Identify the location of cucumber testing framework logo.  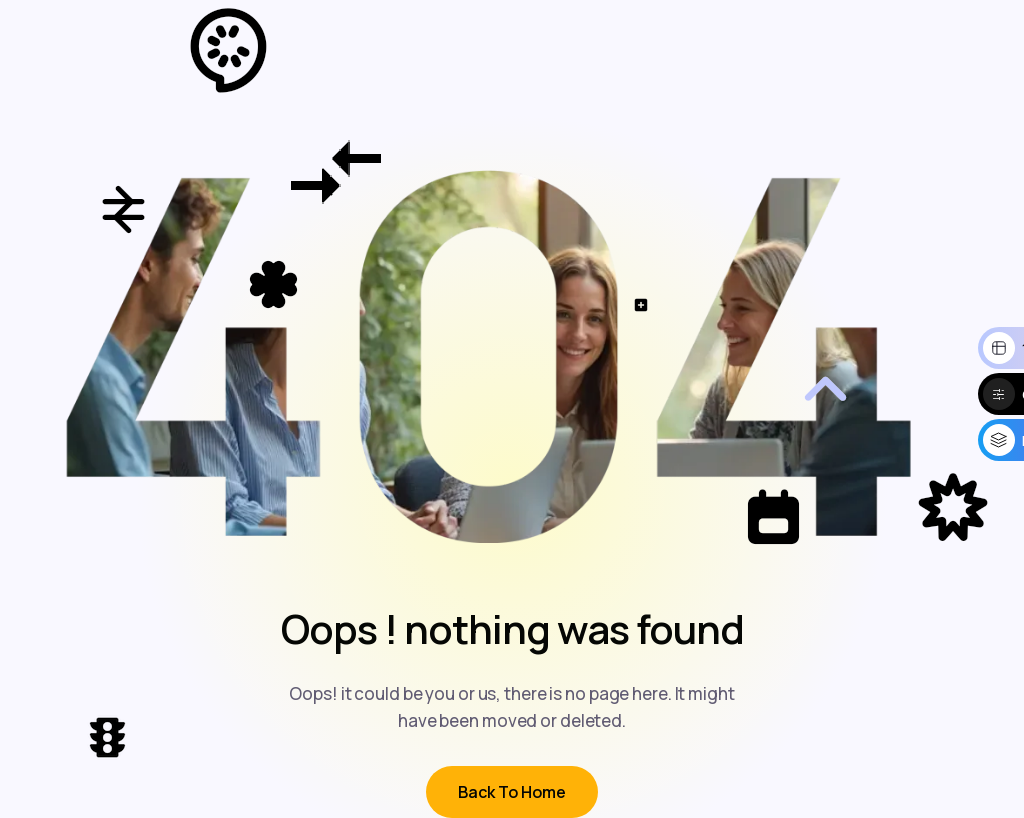
(228, 50).